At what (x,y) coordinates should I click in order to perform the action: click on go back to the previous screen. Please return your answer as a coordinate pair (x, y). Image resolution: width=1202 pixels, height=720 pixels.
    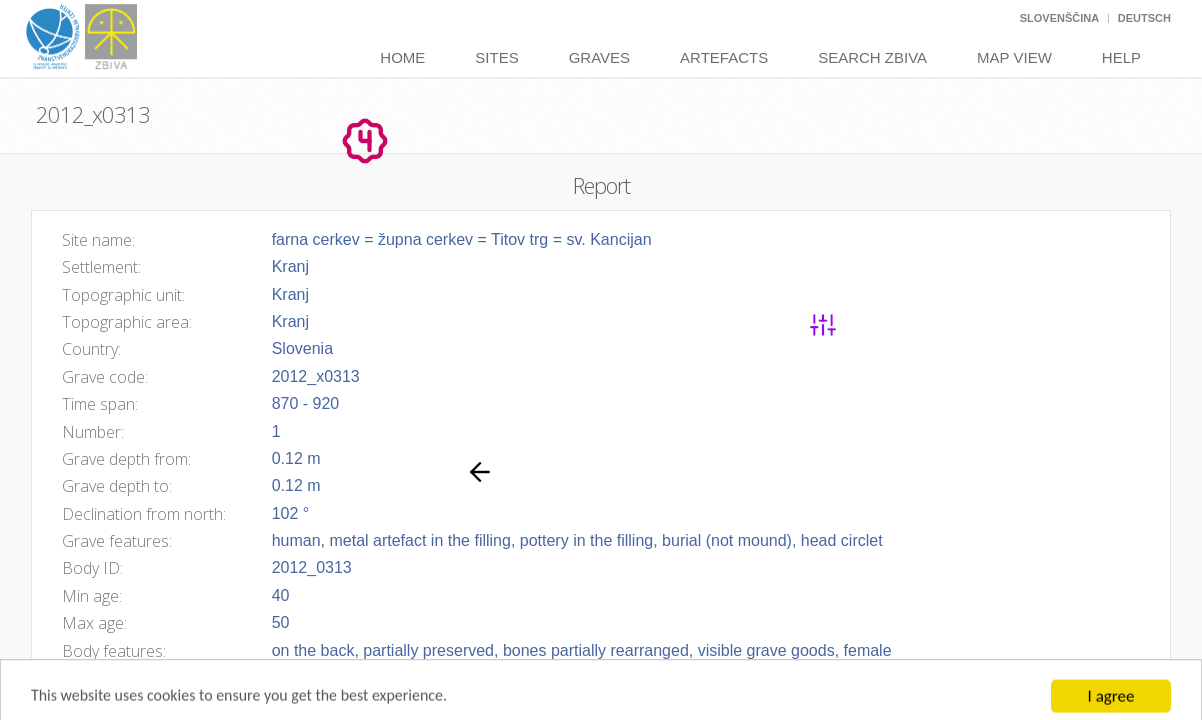
    Looking at the image, I should click on (480, 472).